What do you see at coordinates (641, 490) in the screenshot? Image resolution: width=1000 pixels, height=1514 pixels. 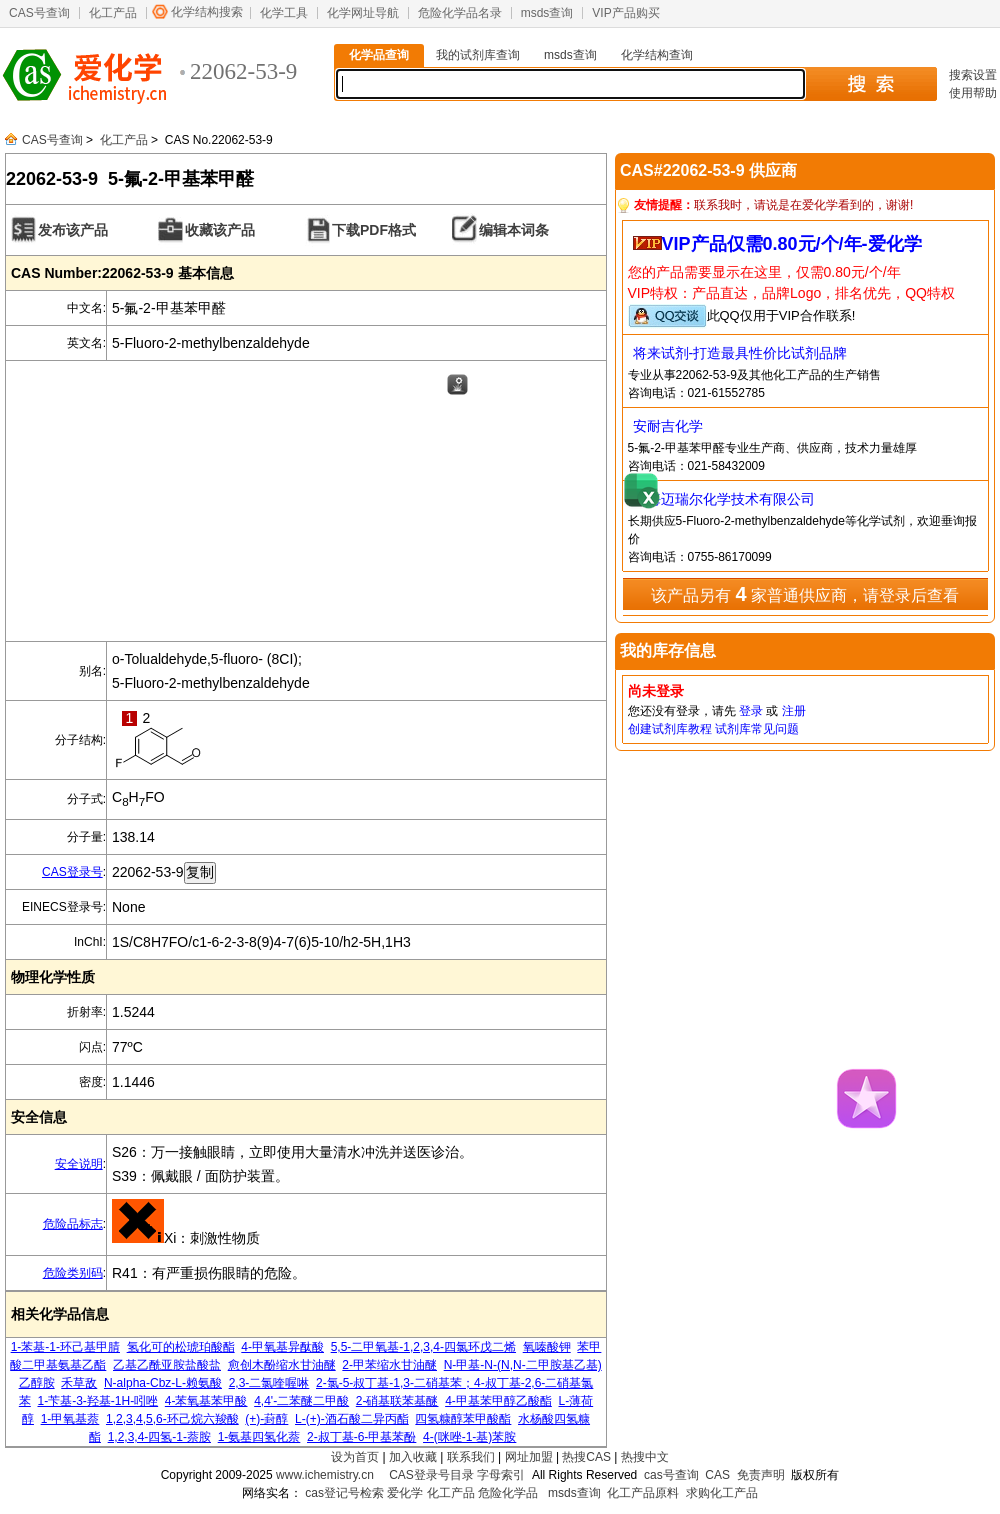 I see `open Microsoft Excel` at bounding box center [641, 490].